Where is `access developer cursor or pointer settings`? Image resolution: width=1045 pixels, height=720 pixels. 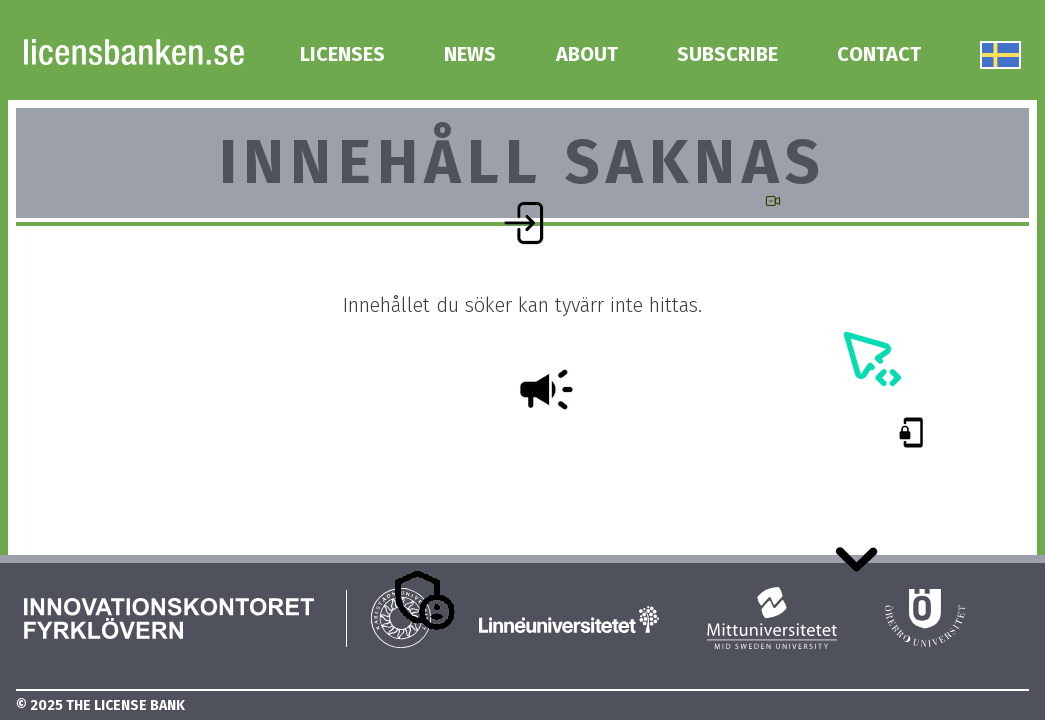
access developer cursor or pointer settings is located at coordinates (869, 357).